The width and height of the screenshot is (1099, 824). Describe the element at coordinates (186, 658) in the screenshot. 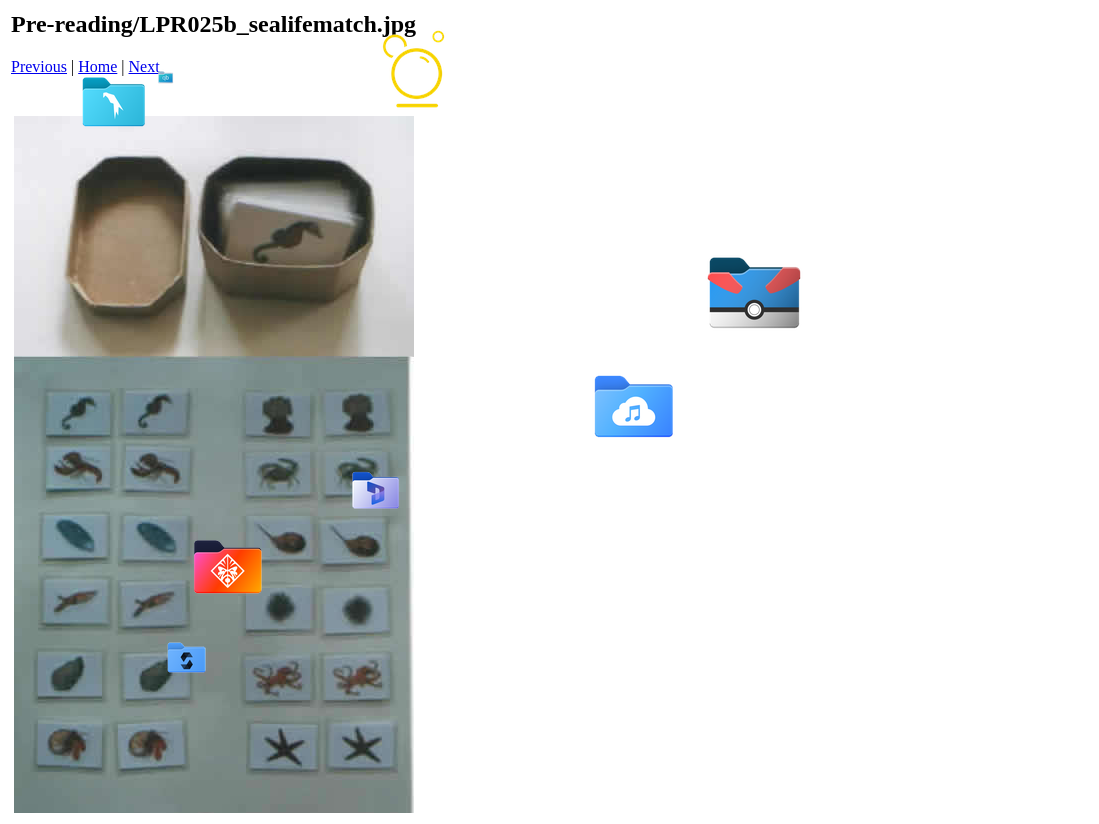

I see `folder containing solidity smart contract files` at that location.